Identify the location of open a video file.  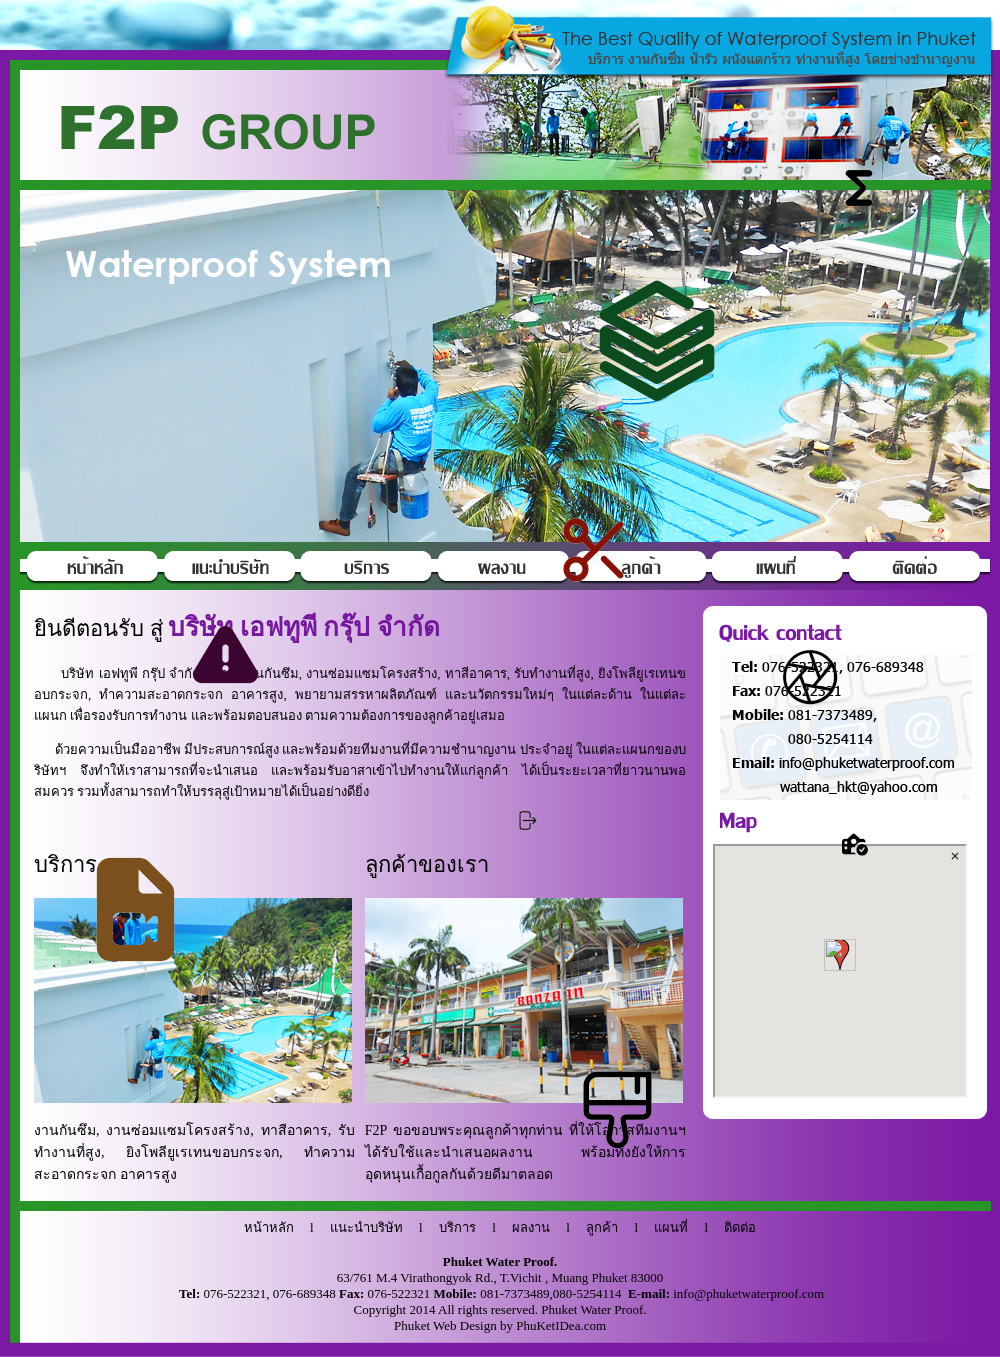
(135, 909).